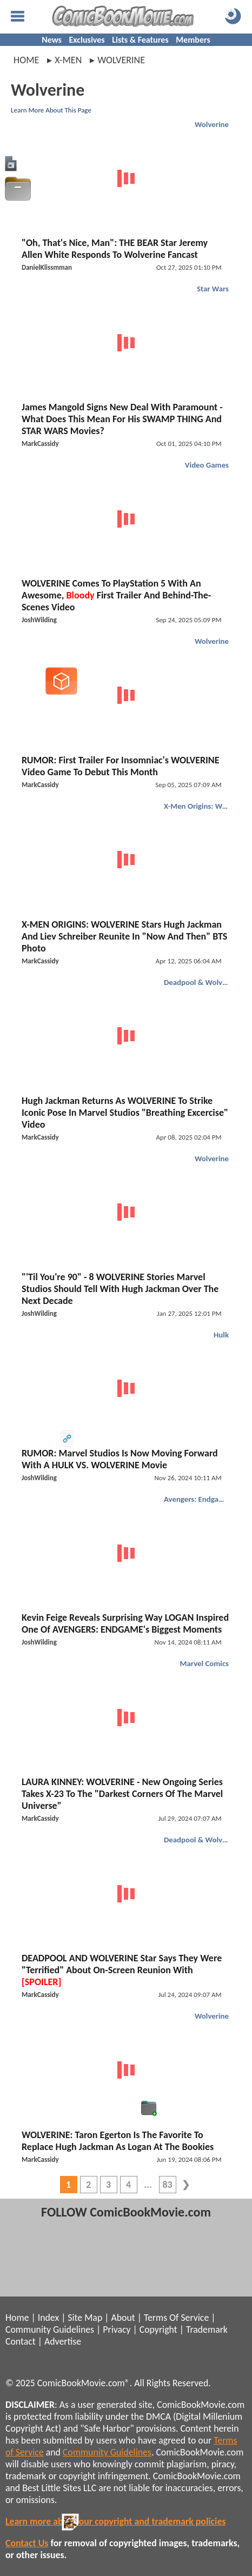 Image resolution: width=252 pixels, height=2576 pixels. Describe the element at coordinates (18, 189) in the screenshot. I see `open the file manager application` at that location.